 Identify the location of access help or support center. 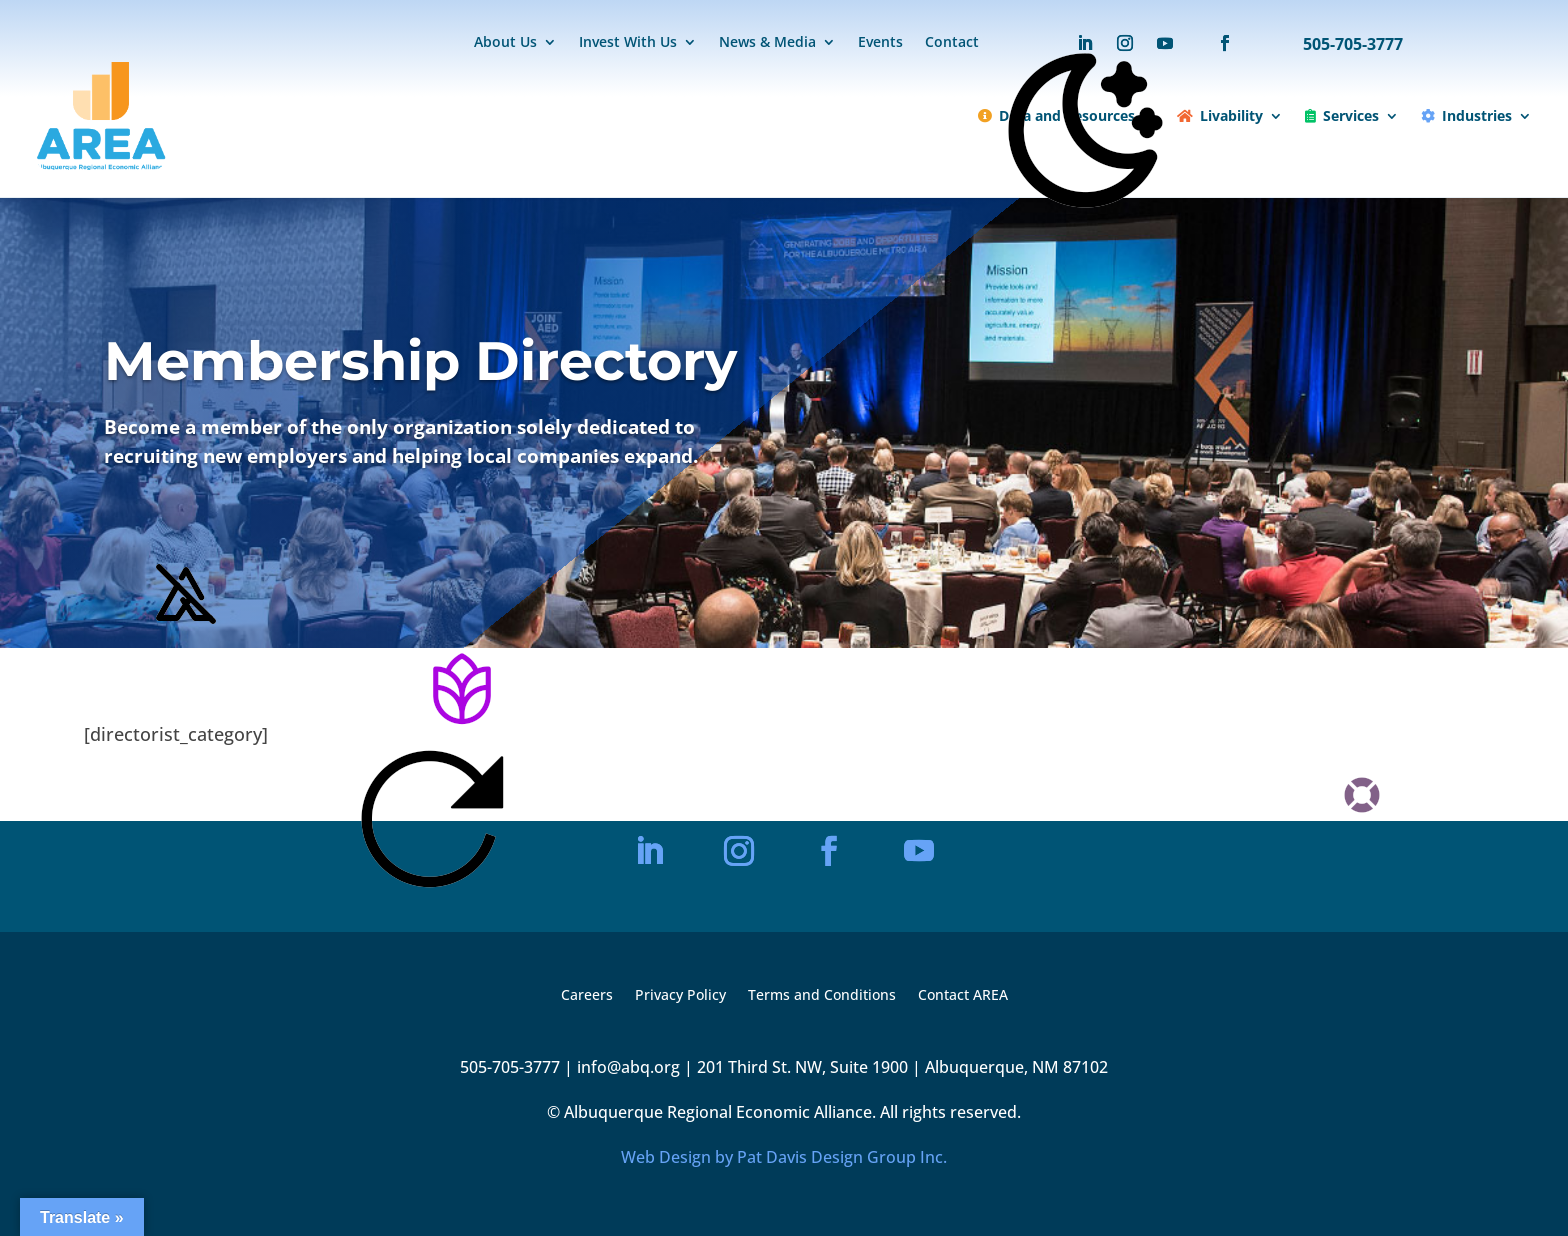
(1362, 795).